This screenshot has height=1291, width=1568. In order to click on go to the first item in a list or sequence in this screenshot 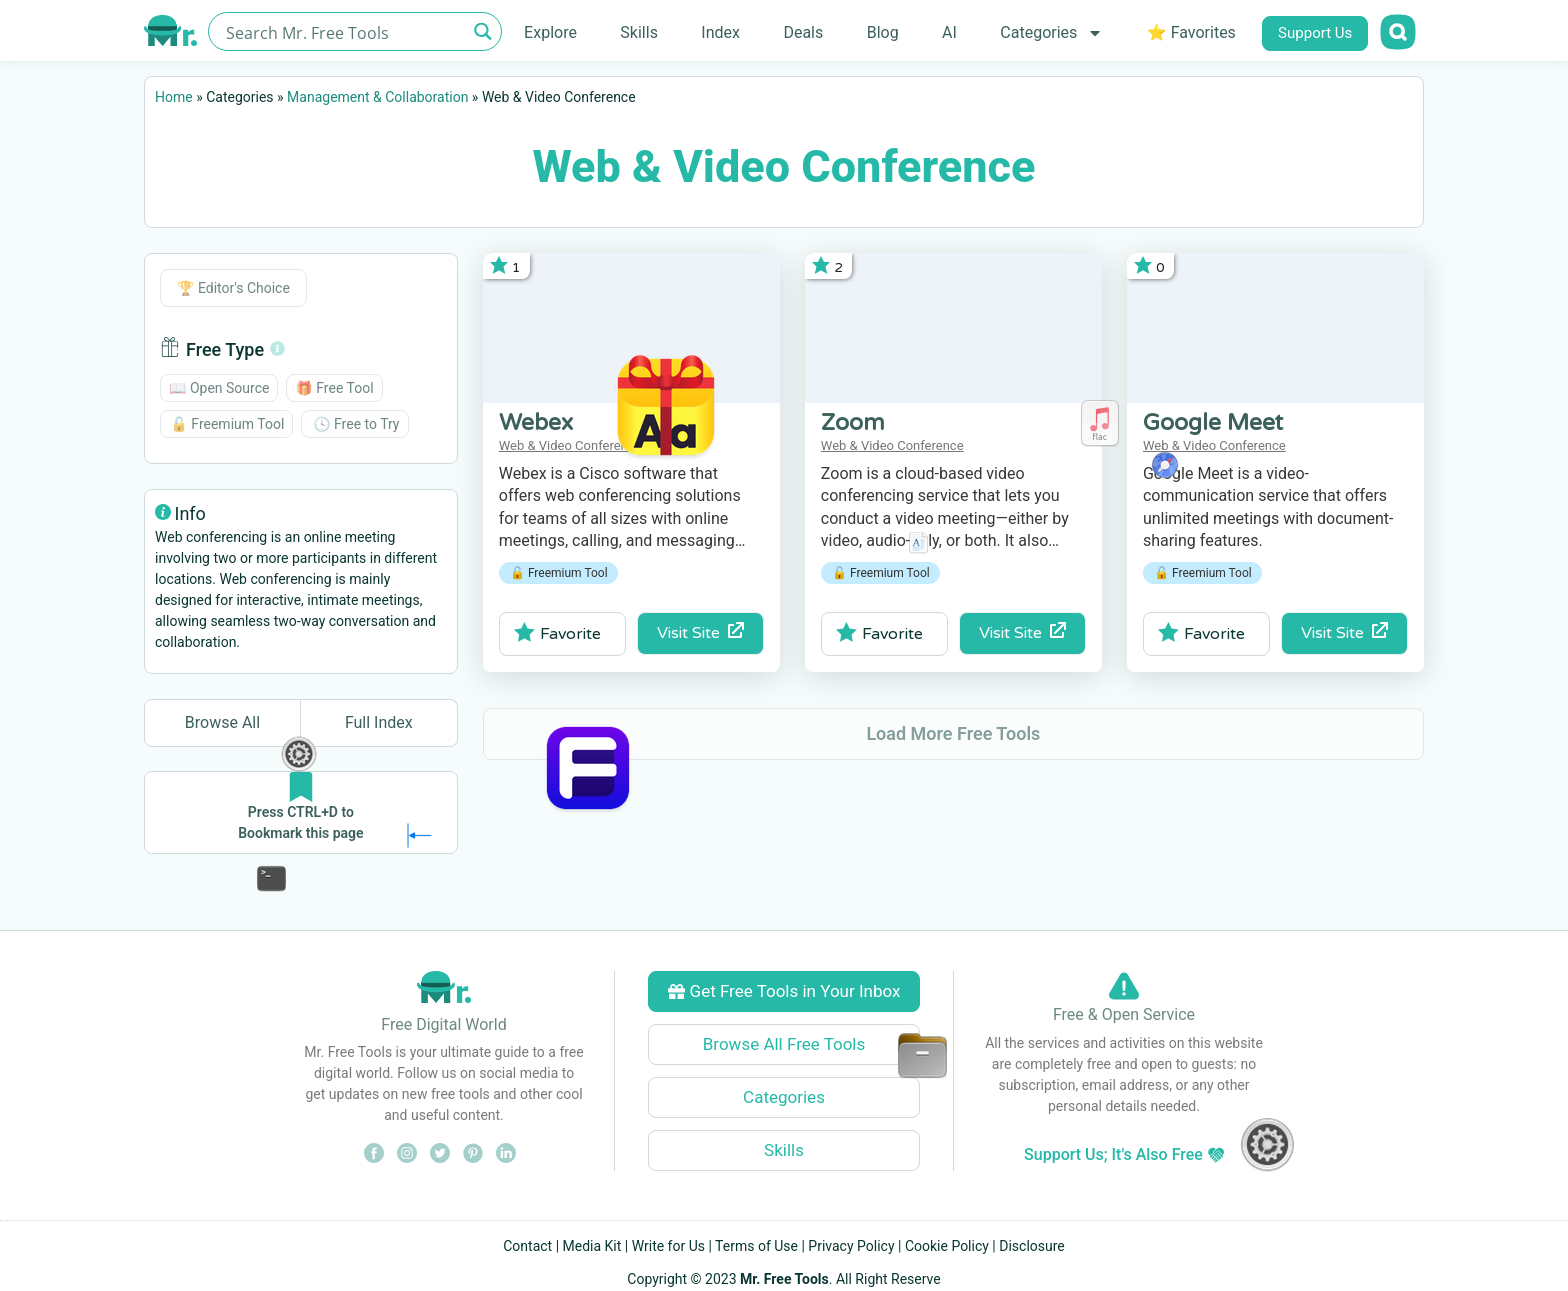, I will do `click(419, 835)`.